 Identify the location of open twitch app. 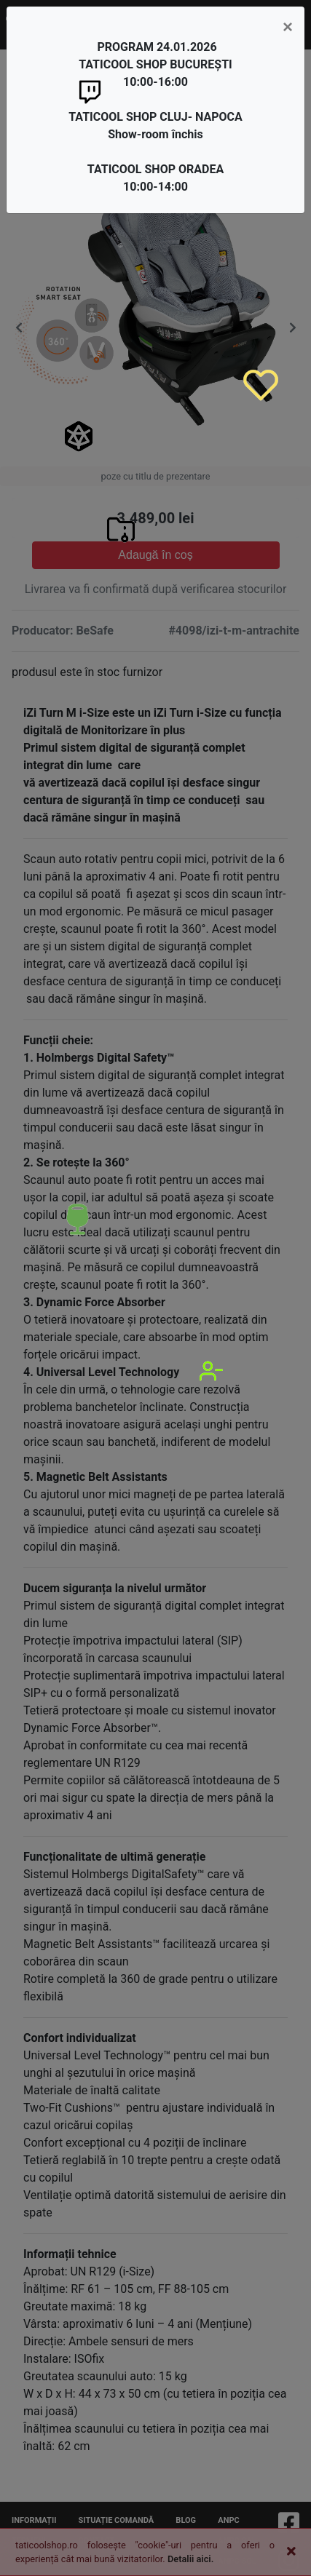
(90, 92).